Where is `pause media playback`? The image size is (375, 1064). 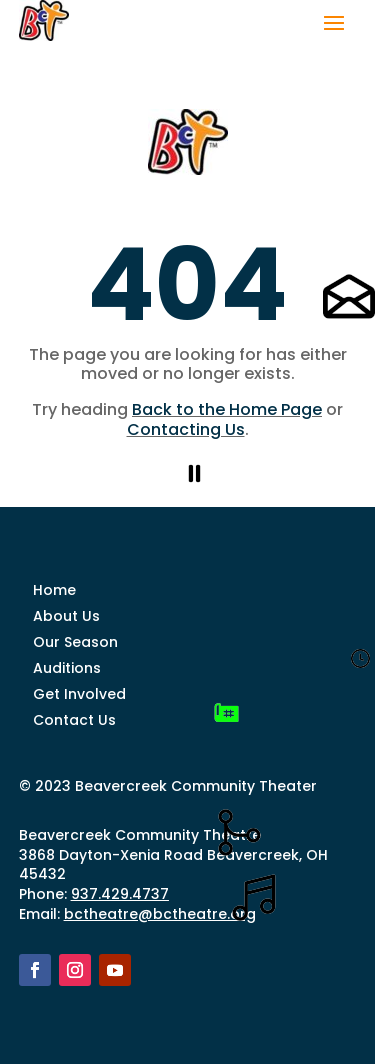
pause media playback is located at coordinates (194, 473).